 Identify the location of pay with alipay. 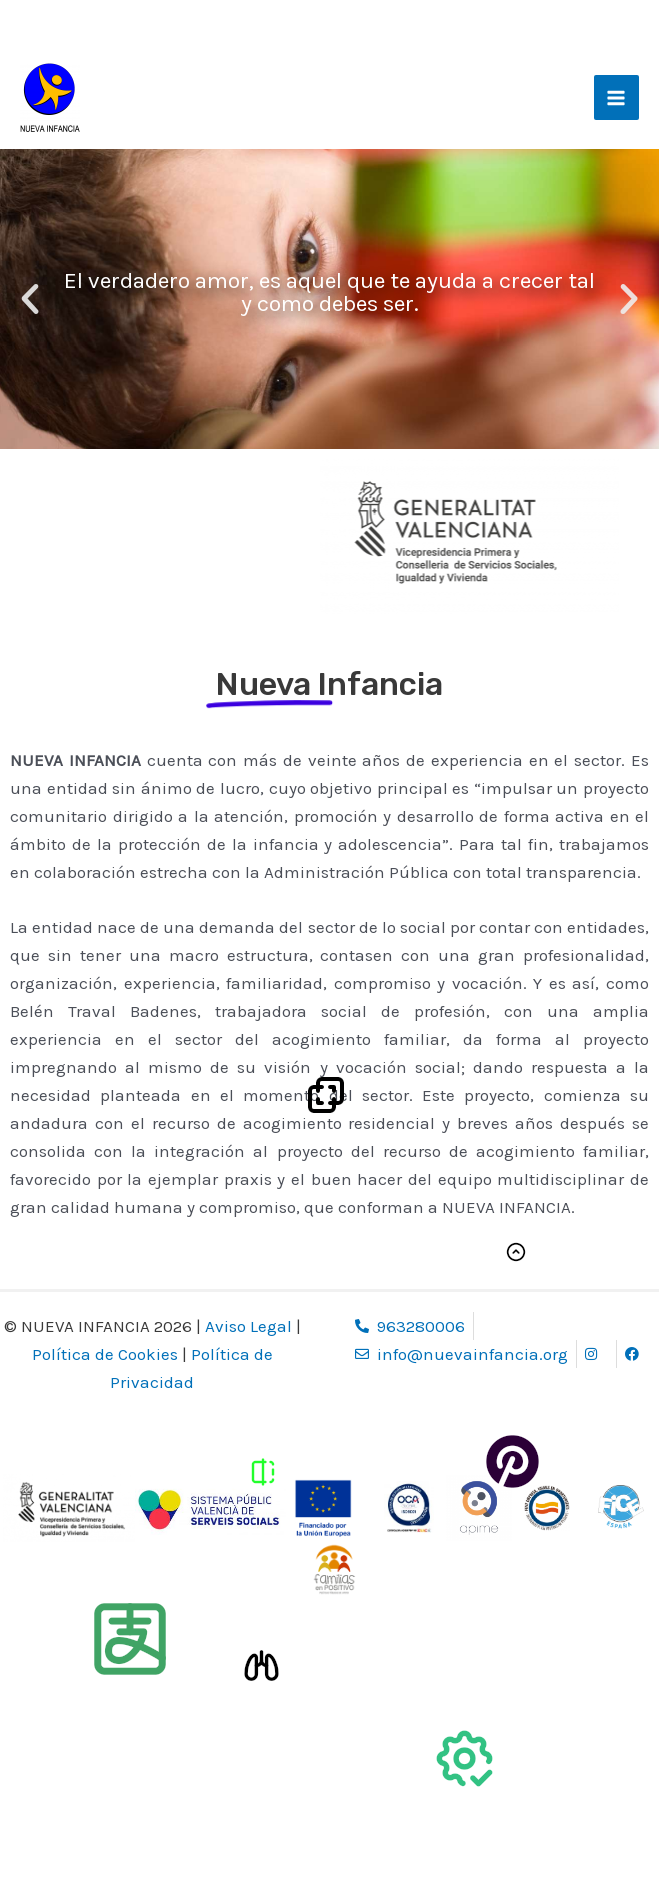
(130, 1639).